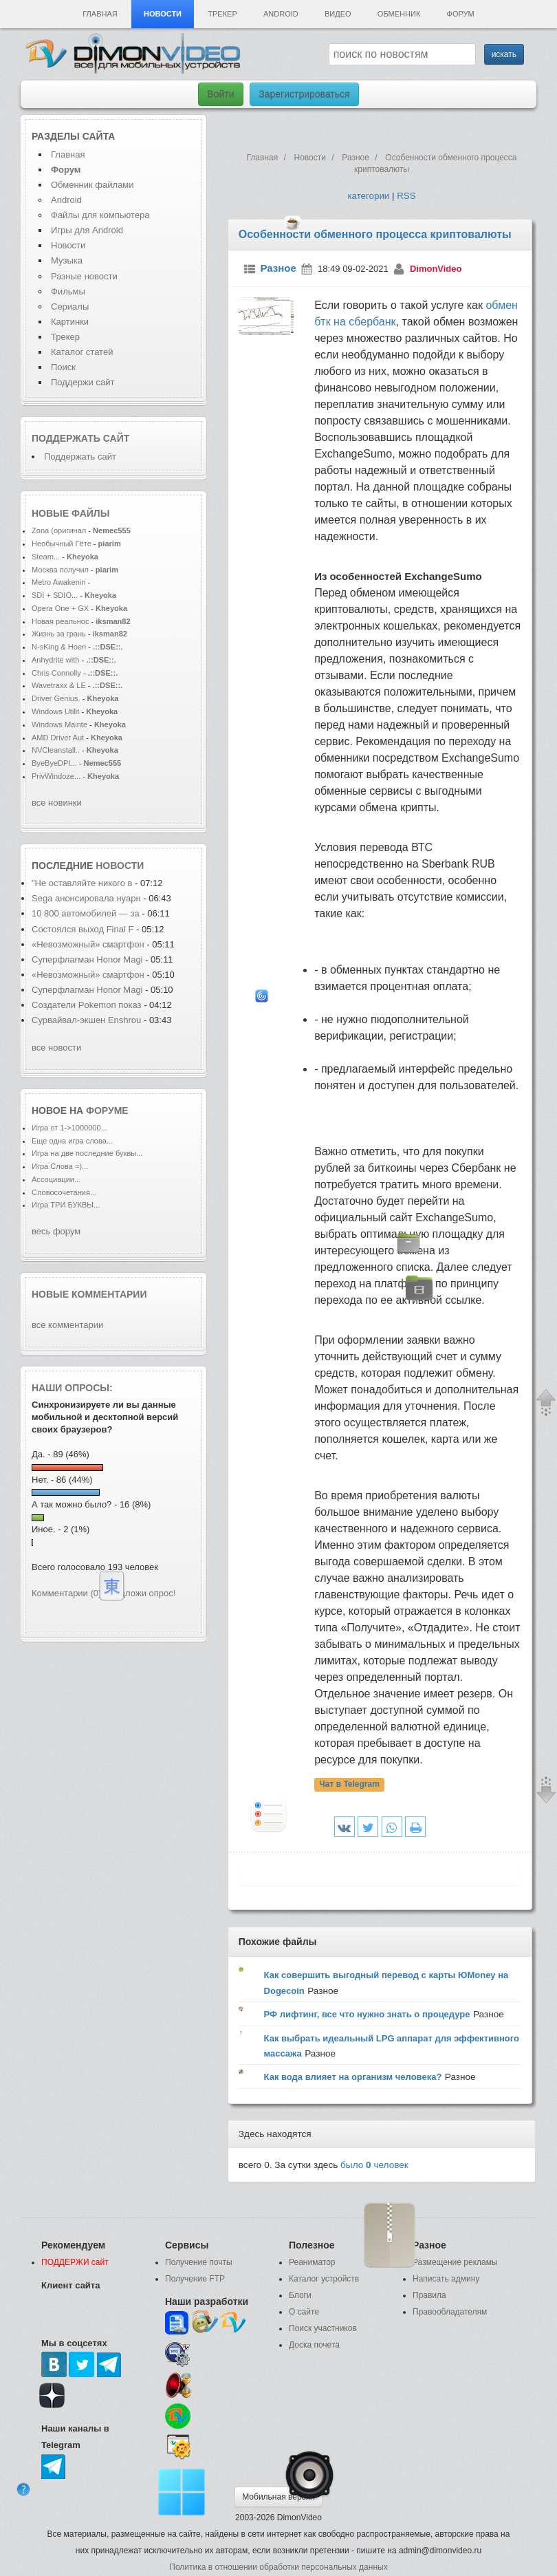  What do you see at coordinates (261, 996) in the screenshot?
I see `open the receiver app` at bounding box center [261, 996].